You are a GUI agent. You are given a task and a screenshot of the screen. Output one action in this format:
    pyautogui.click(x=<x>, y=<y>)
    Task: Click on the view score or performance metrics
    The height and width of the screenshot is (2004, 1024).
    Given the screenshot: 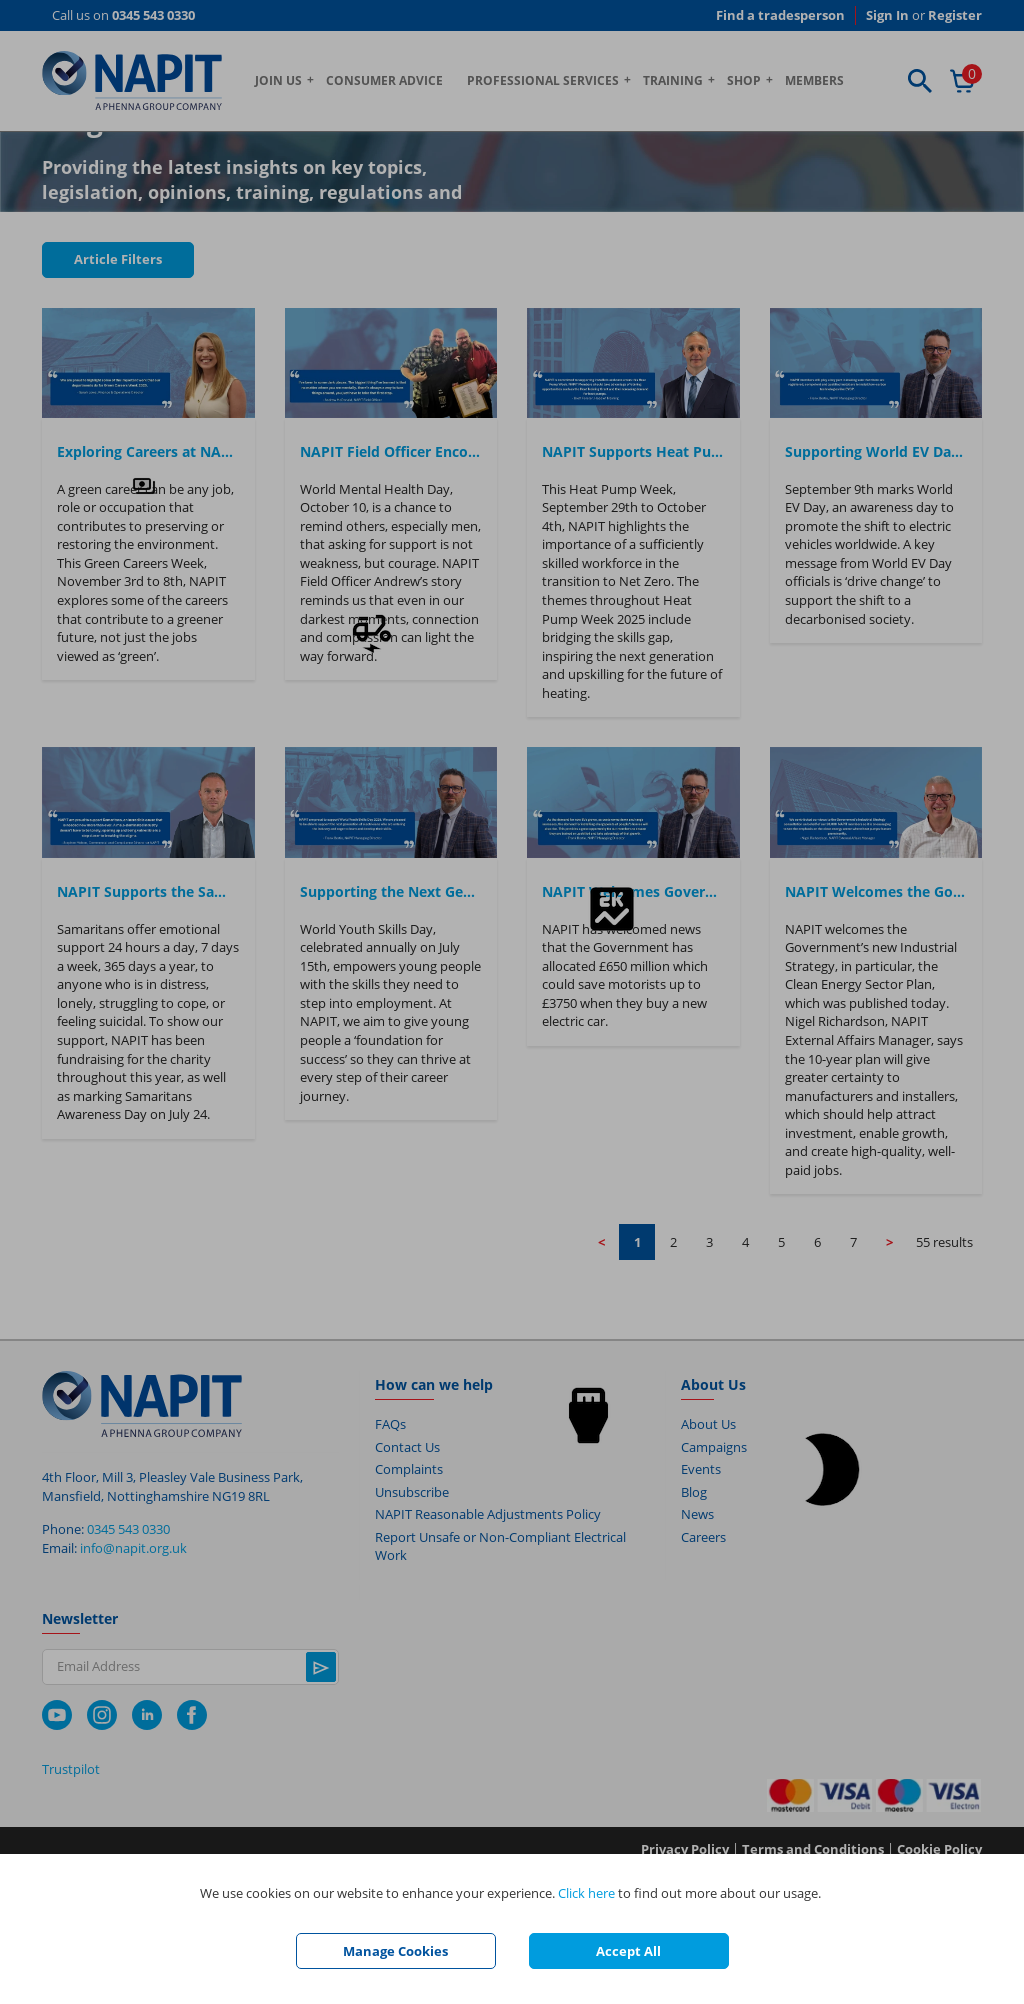 What is the action you would take?
    pyautogui.click(x=612, y=909)
    